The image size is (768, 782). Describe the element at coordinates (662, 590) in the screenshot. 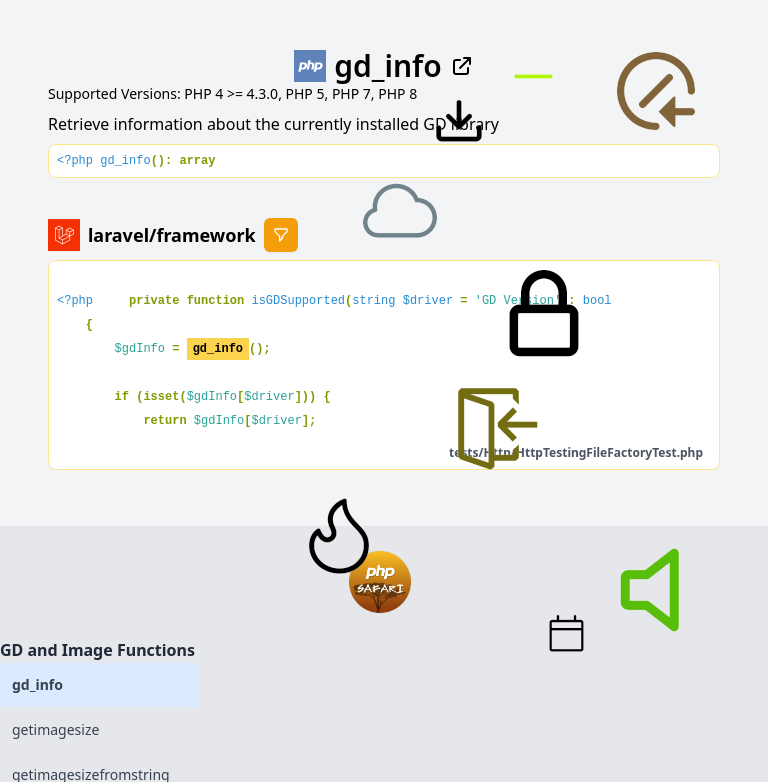

I see `speaker with no audio output` at that location.